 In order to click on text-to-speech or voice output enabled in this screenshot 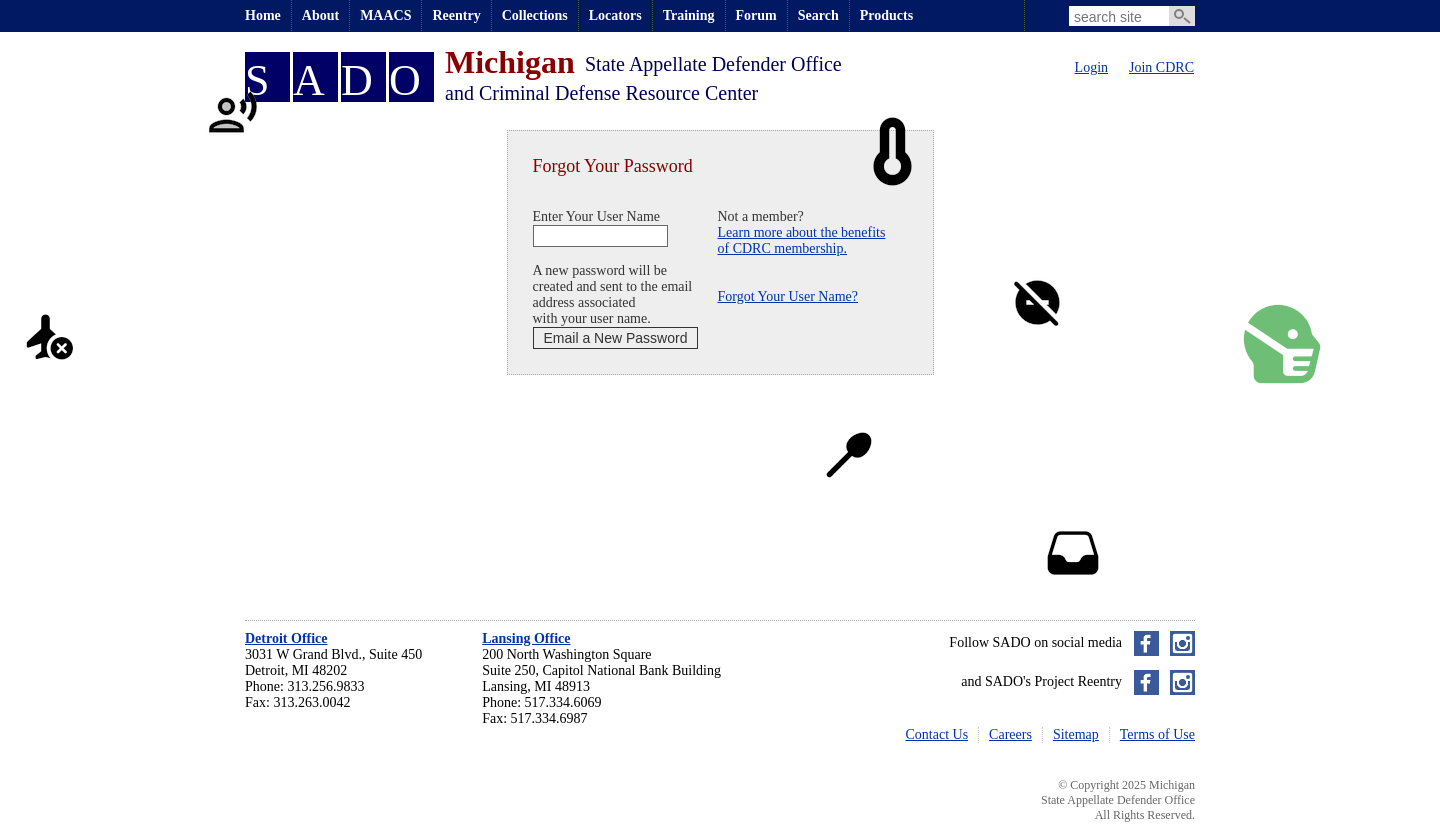, I will do `click(233, 113)`.